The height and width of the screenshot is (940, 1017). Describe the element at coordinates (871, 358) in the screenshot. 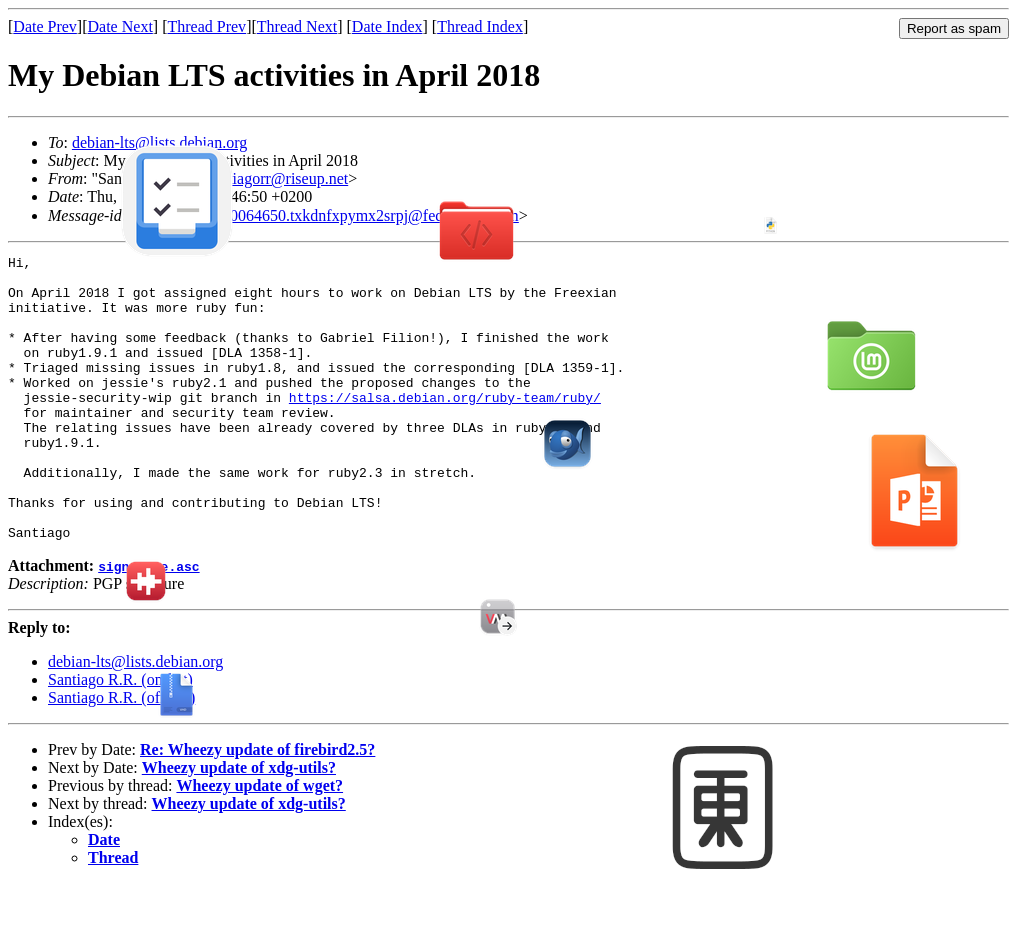

I see `open linux mint system folder` at that location.